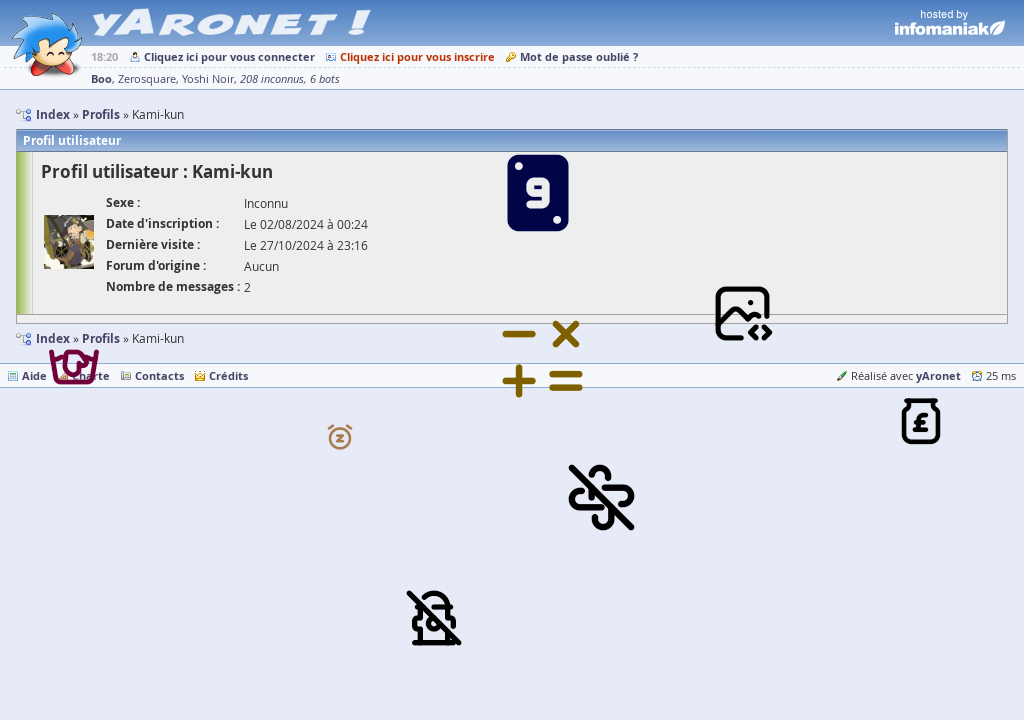 The image size is (1024, 720). Describe the element at coordinates (921, 420) in the screenshot. I see `donate or tip in pounds` at that location.